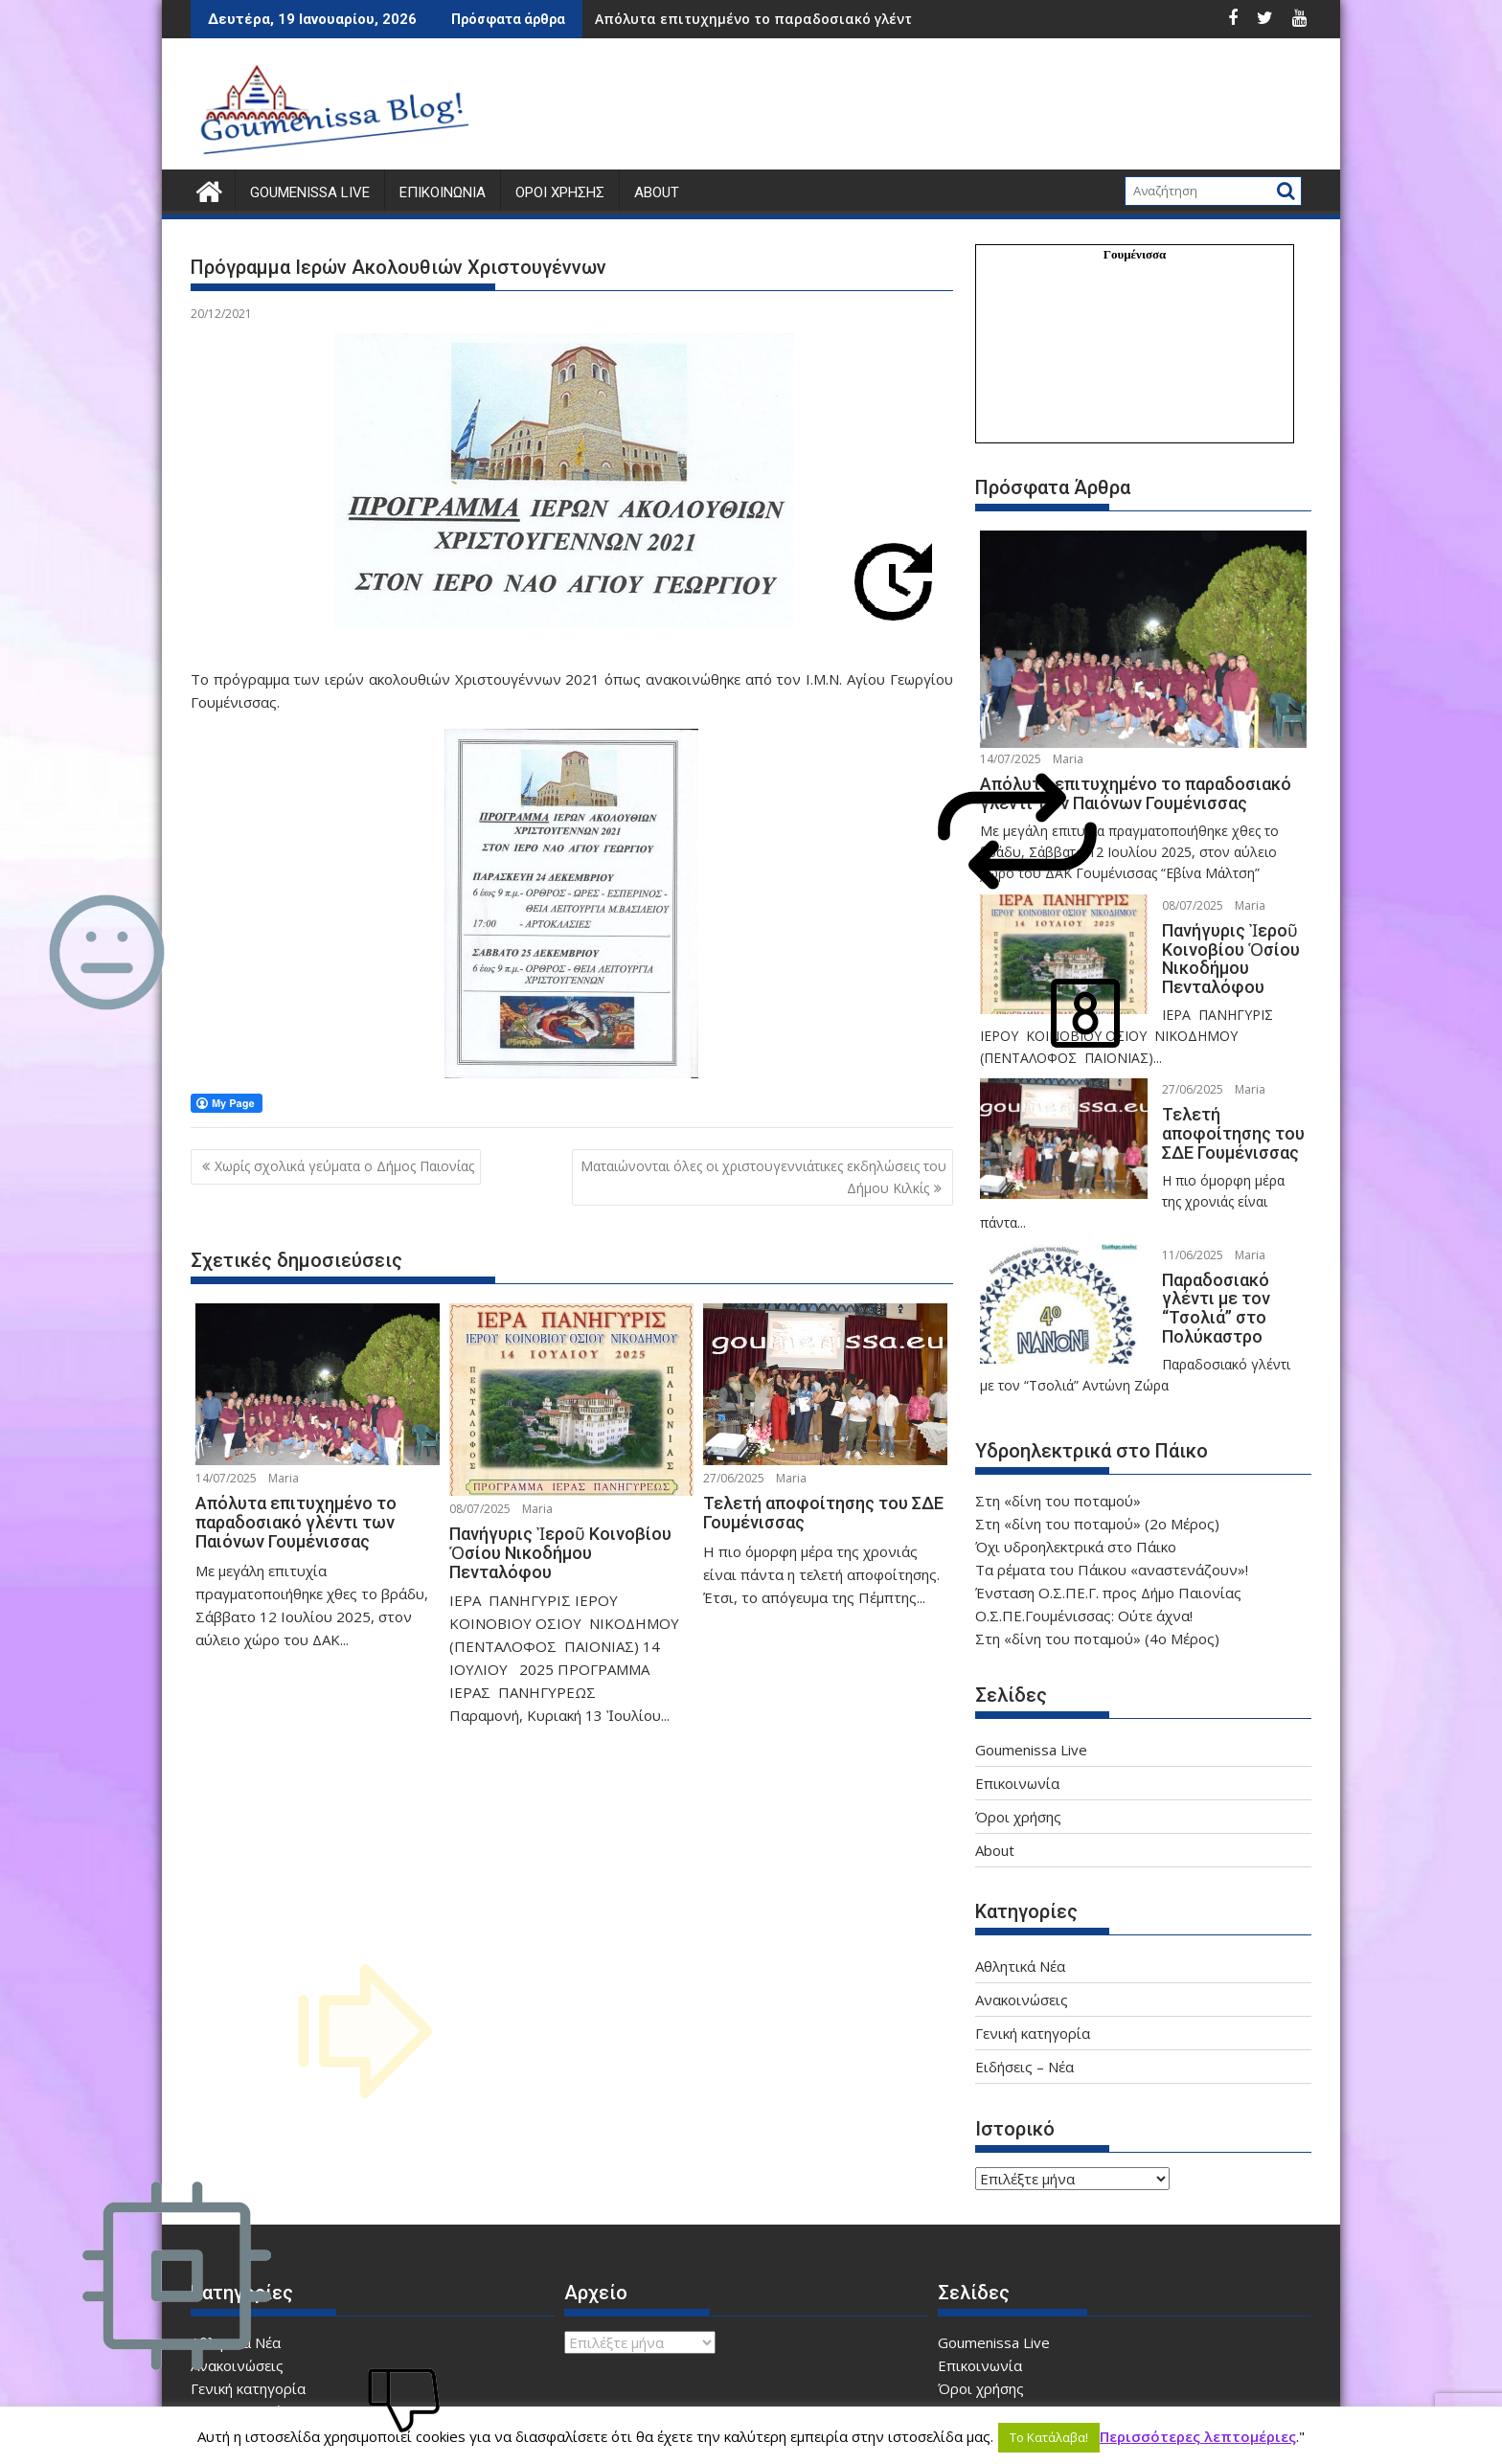  Describe the element at coordinates (1085, 1013) in the screenshot. I see `select or input the number eight` at that location.